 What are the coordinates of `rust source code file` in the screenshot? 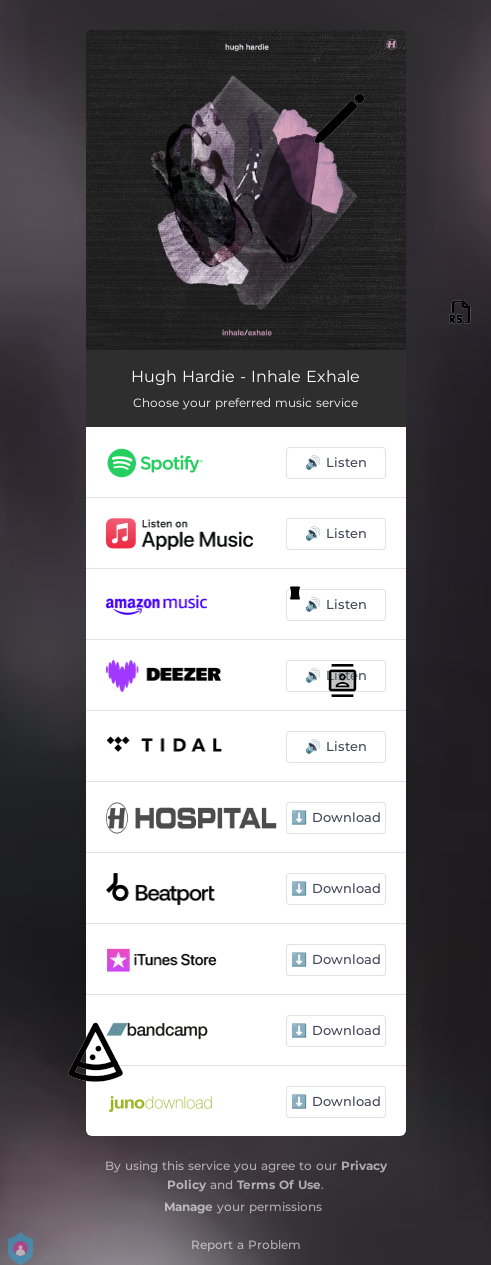 It's located at (461, 312).